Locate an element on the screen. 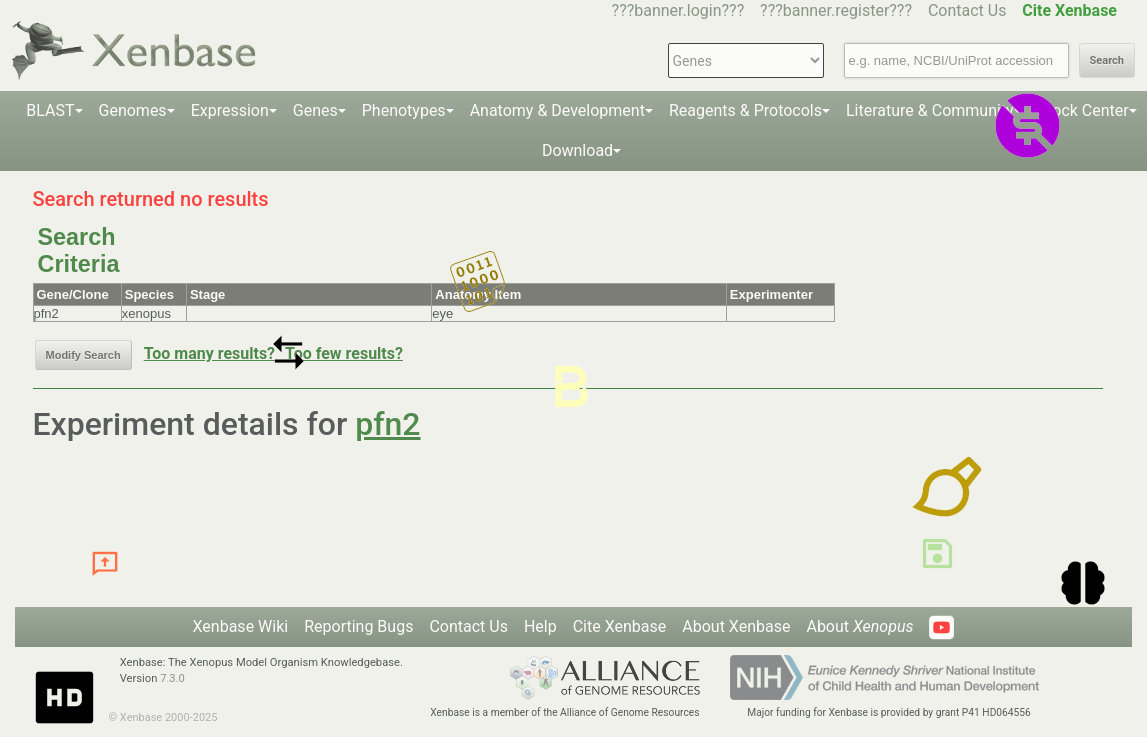  save file or document is located at coordinates (937, 553).